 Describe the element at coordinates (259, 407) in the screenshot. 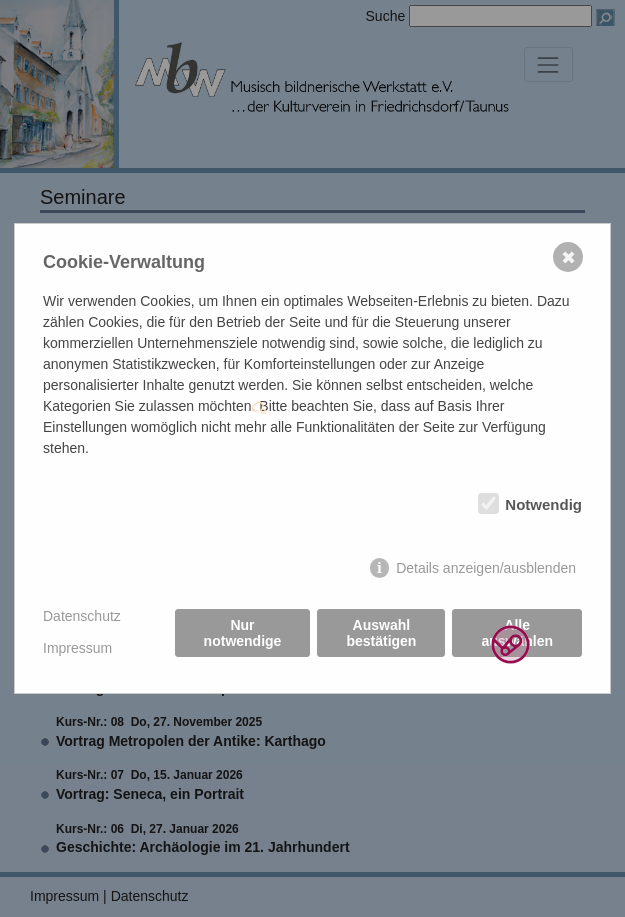

I see `search files in cloud storage` at that location.